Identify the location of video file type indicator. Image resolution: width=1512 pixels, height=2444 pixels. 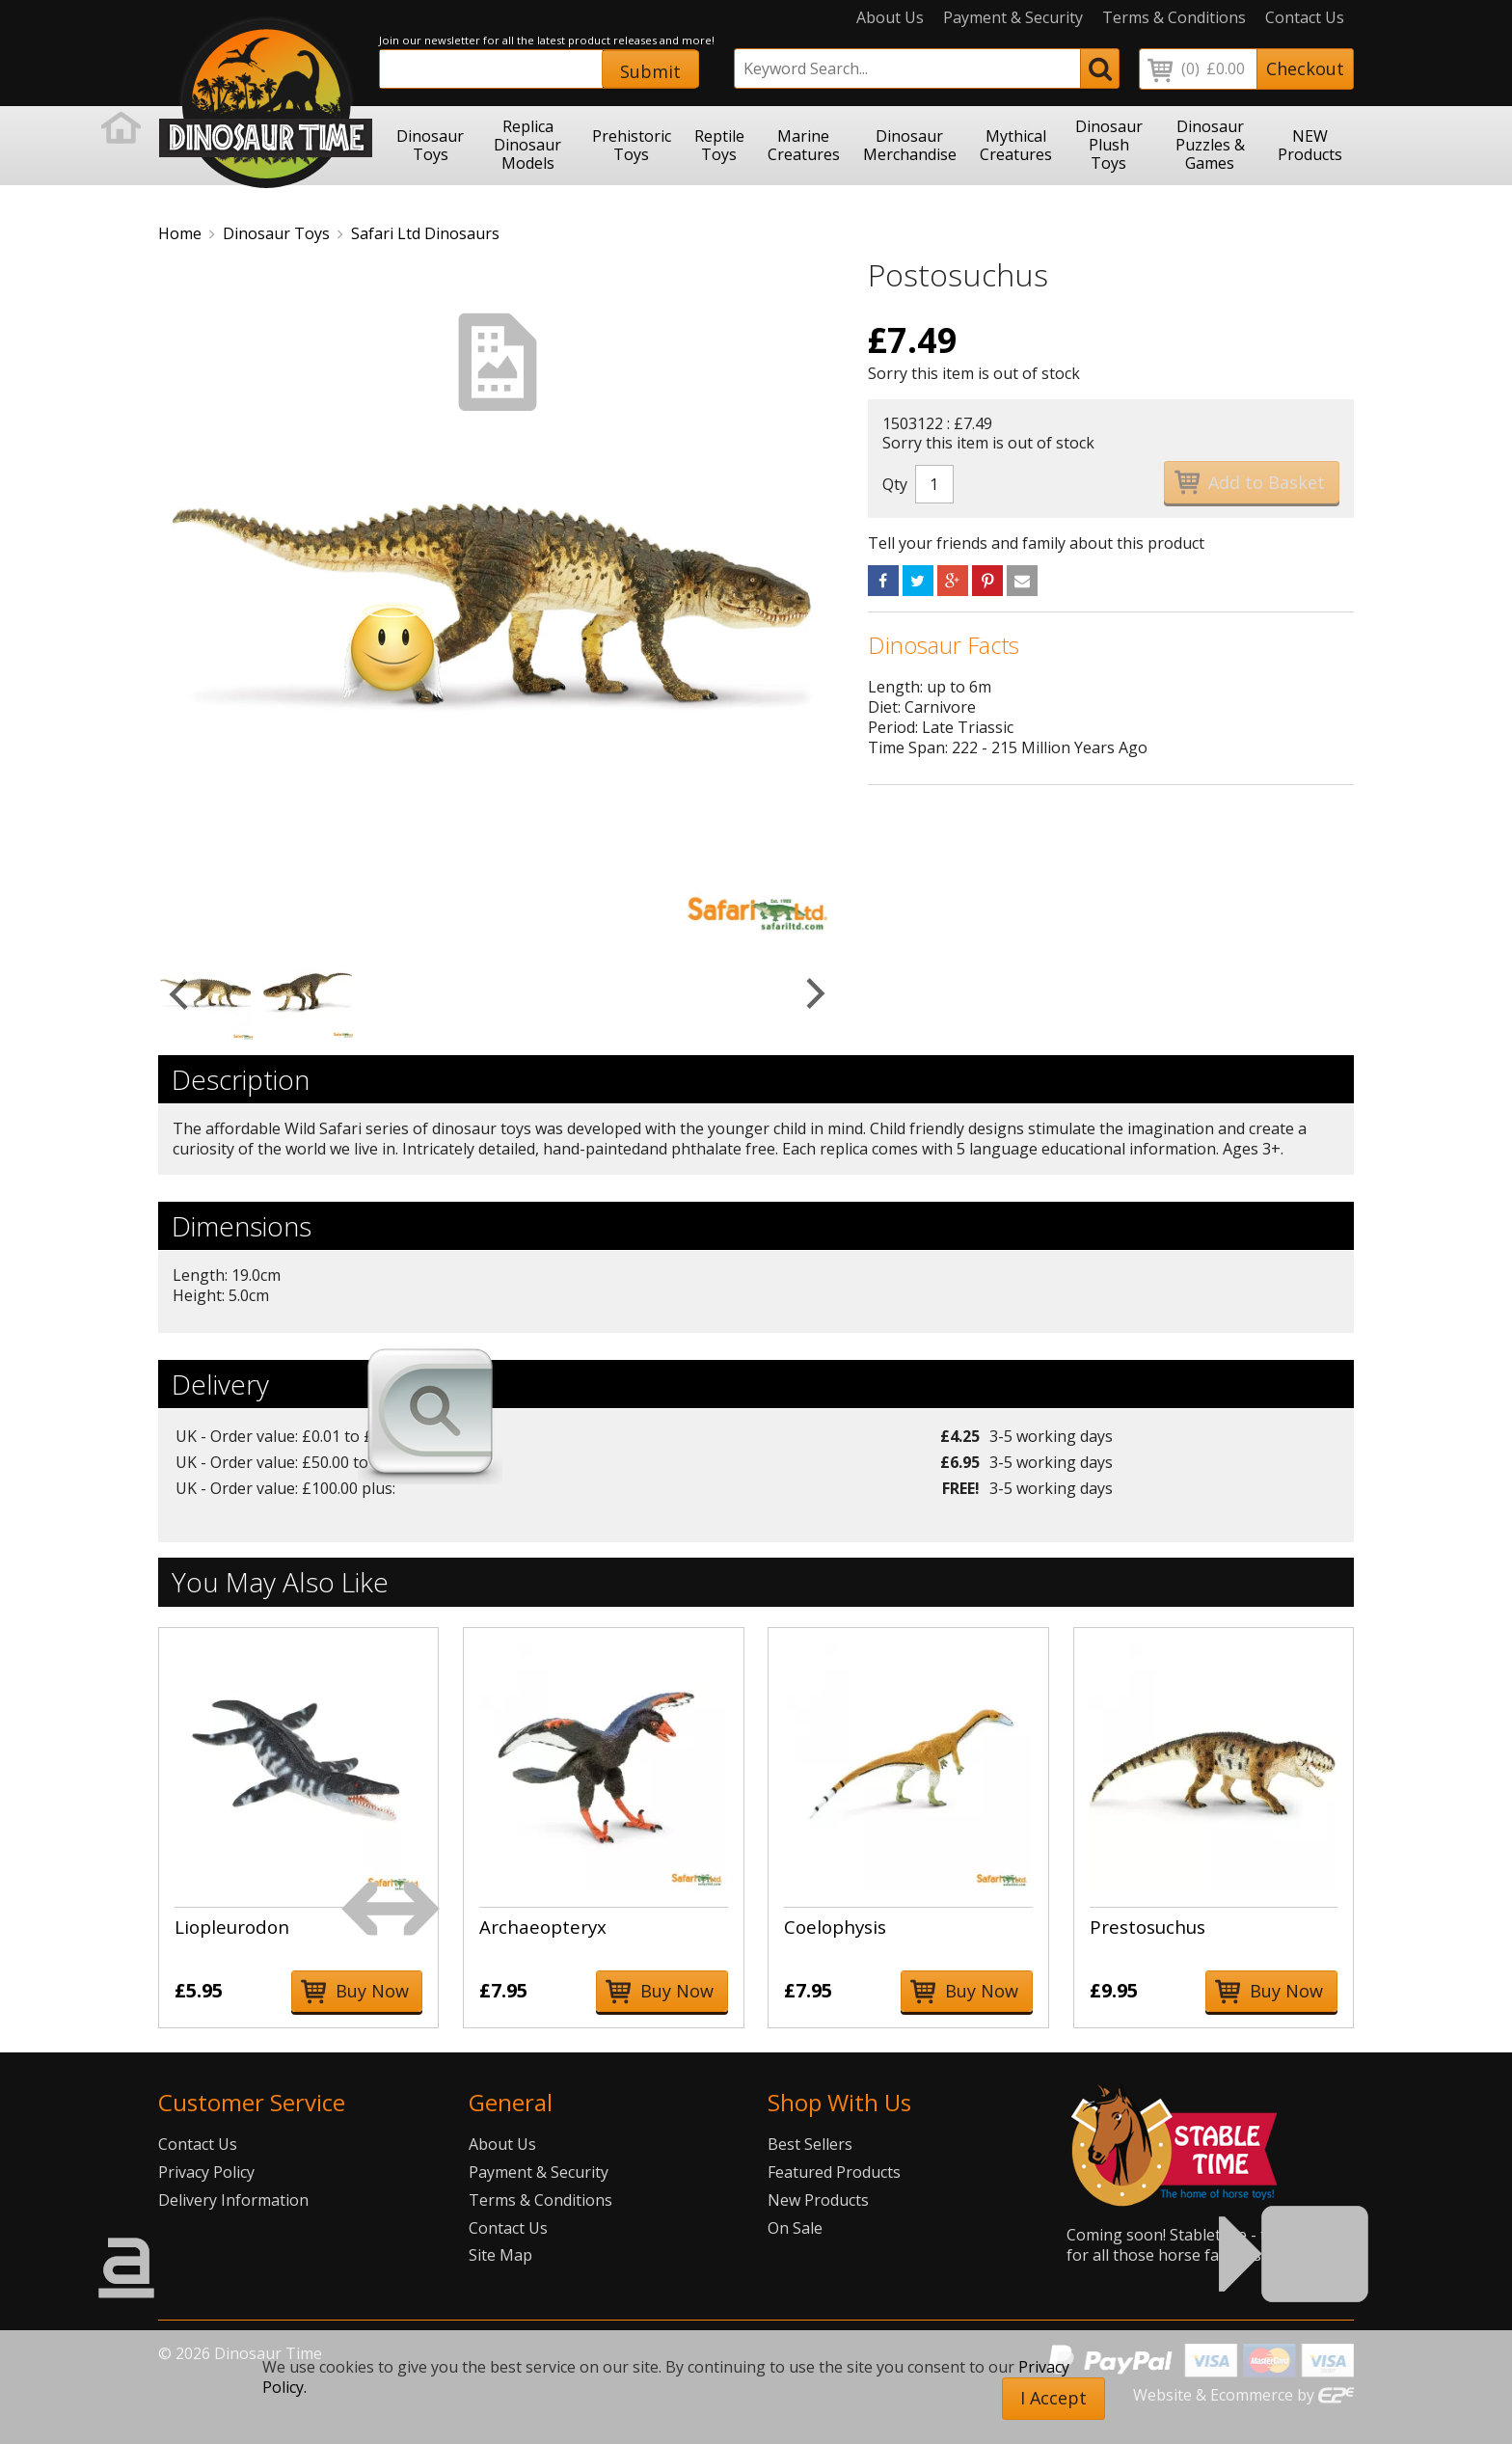
(1293, 2248).